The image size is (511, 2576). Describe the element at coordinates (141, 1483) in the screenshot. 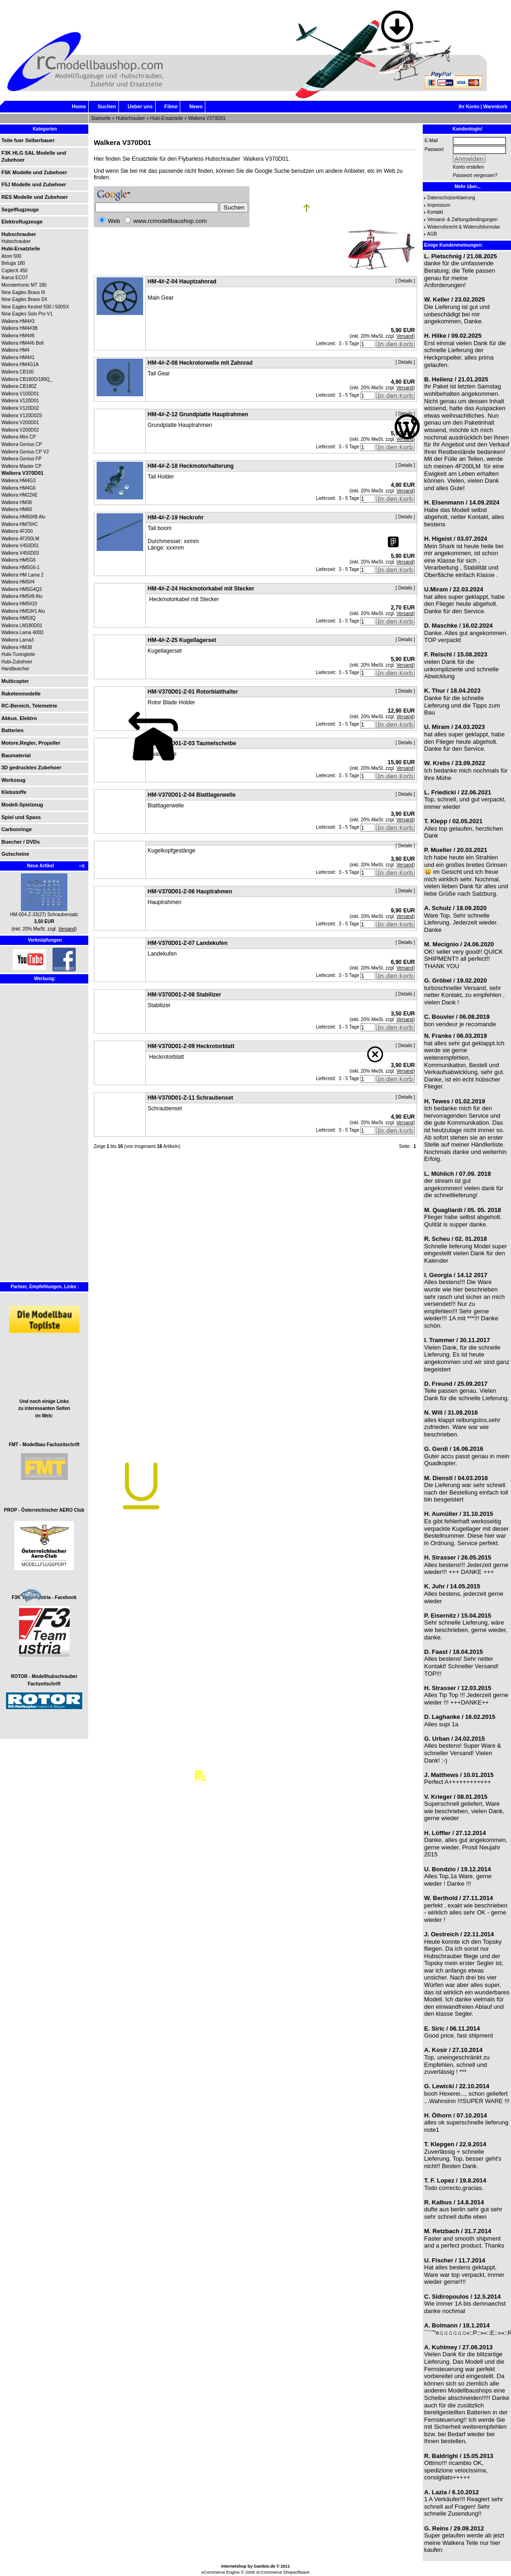

I see `apply underline formatting to selected text` at that location.